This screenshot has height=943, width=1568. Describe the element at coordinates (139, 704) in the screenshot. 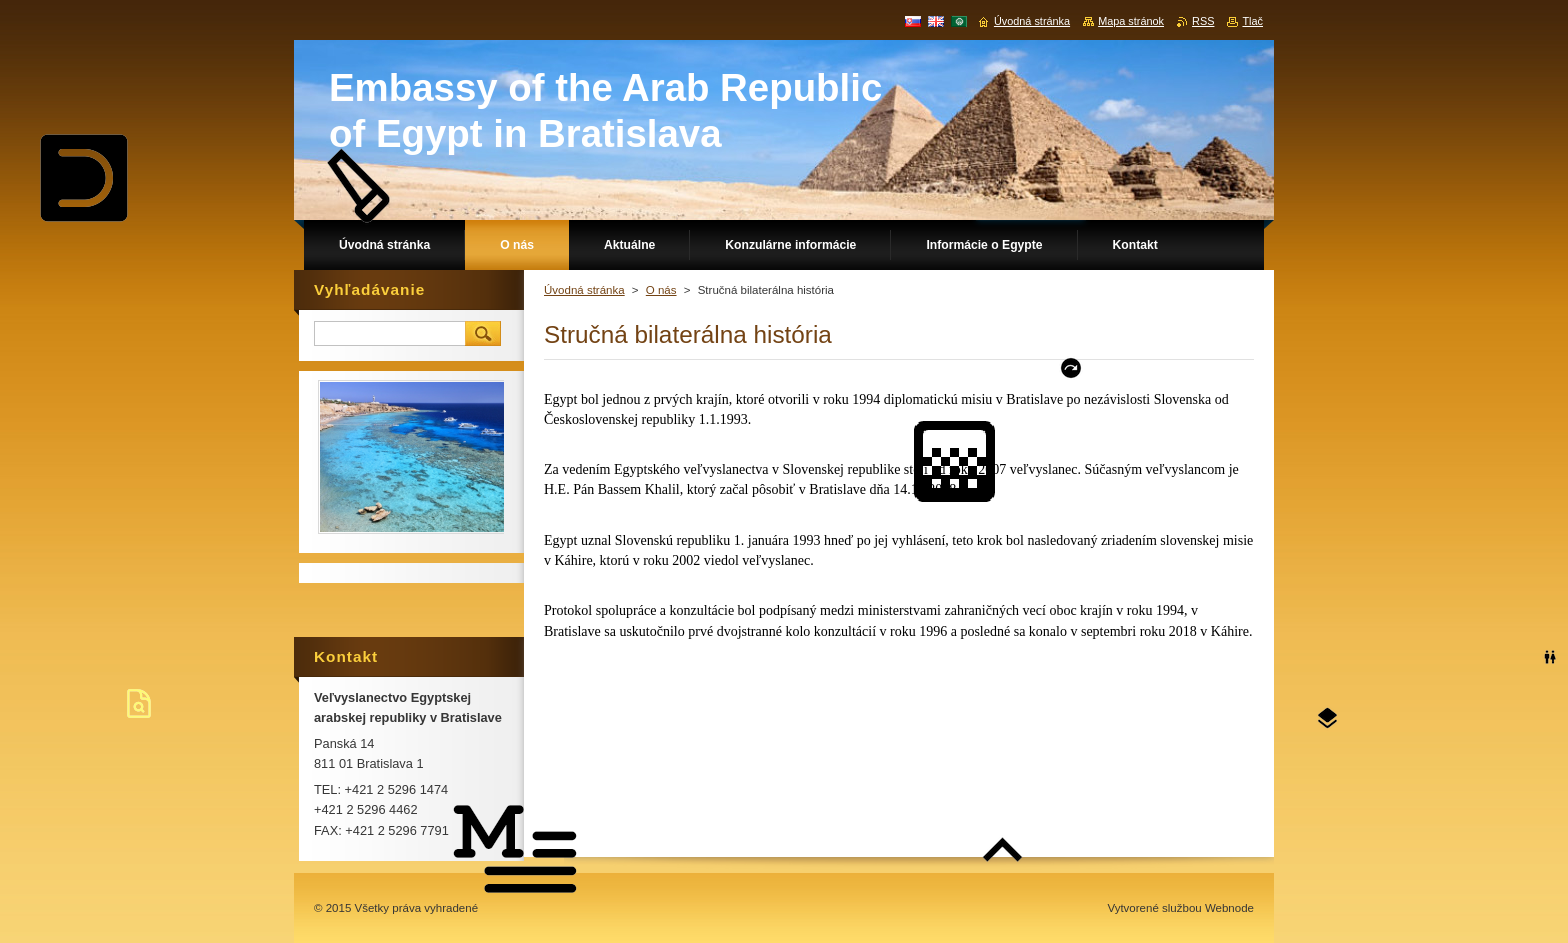

I see `search within a document` at that location.